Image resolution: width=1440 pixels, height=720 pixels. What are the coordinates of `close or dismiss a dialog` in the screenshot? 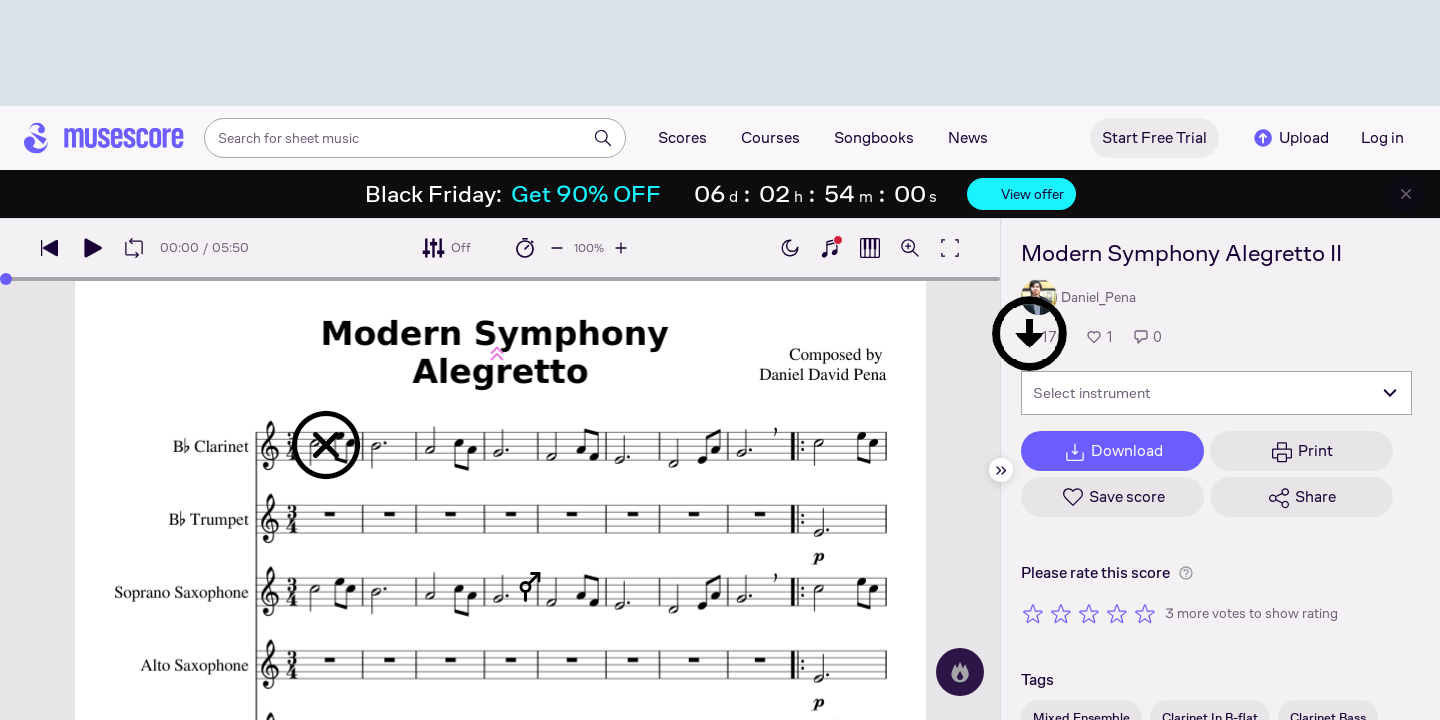 It's located at (326, 445).